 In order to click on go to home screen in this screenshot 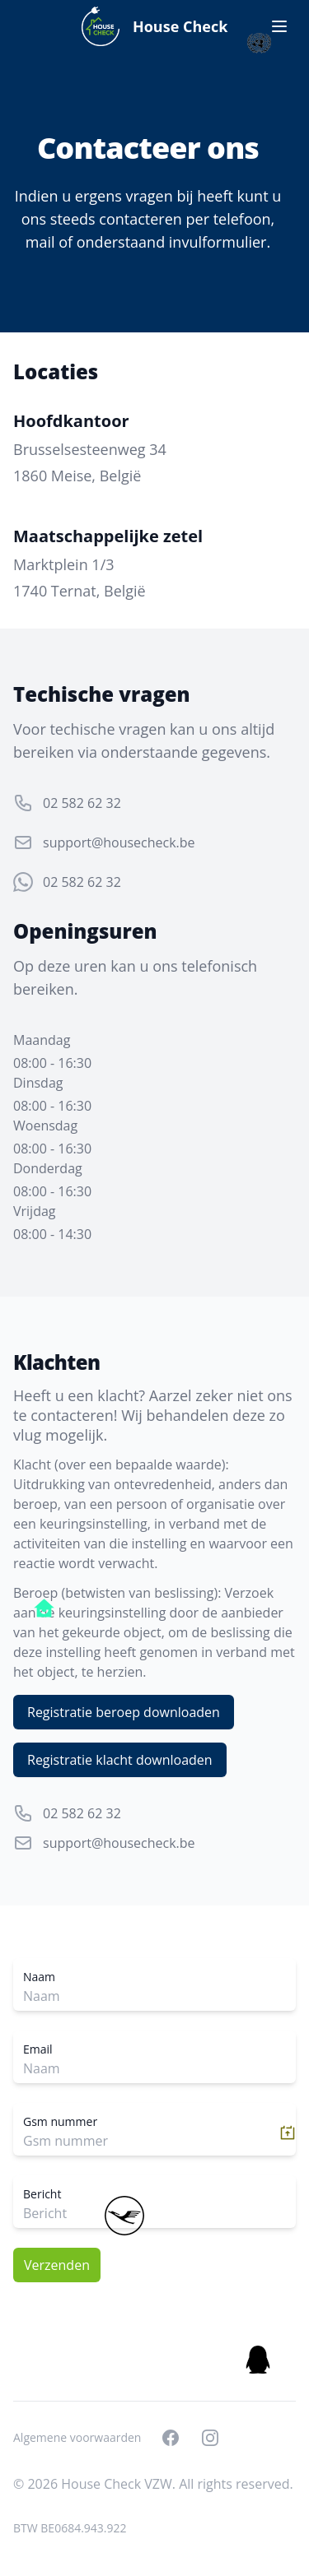, I will do `click(44, 1608)`.